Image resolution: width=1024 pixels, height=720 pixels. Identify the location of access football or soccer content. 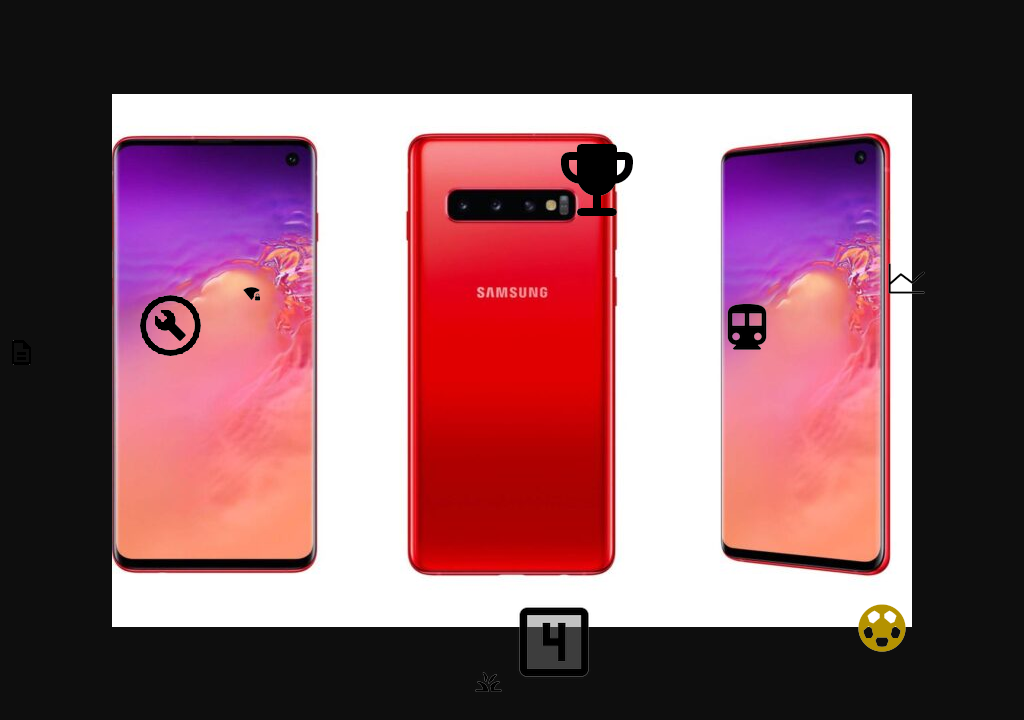
(882, 628).